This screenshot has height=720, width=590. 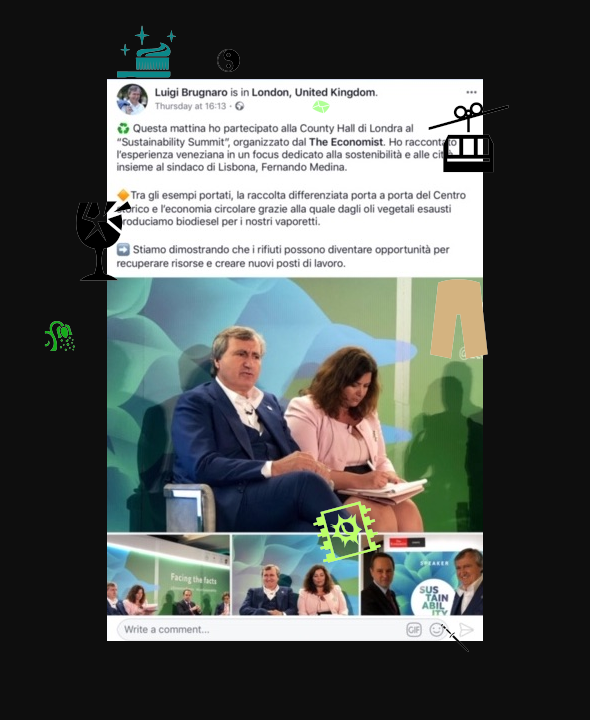 I want to click on equip a two-handed sword weapon, so click(x=455, y=638).